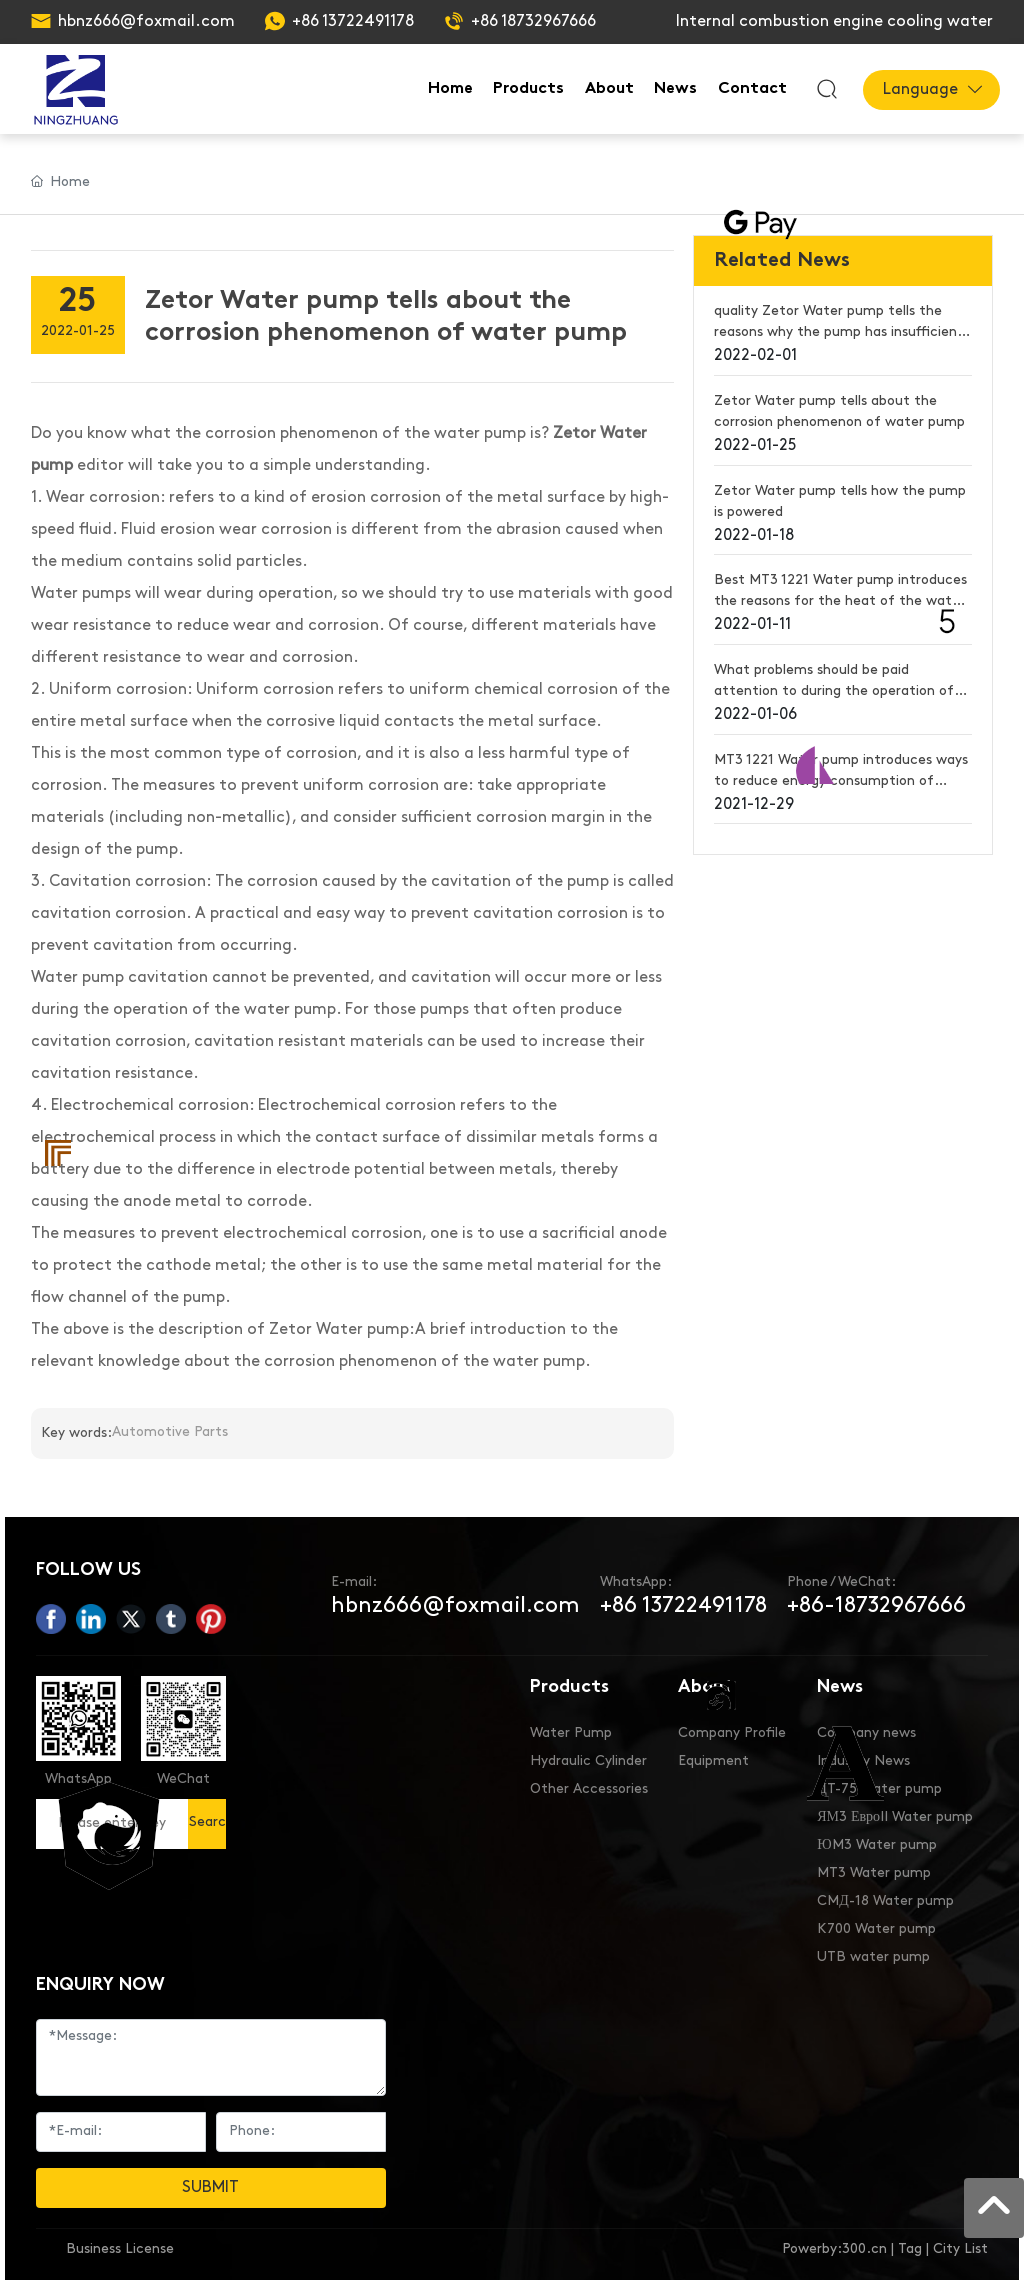 This screenshot has height=2288, width=1024. Describe the element at coordinates (760, 224) in the screenshot. I see `pay with google pay` at that location.